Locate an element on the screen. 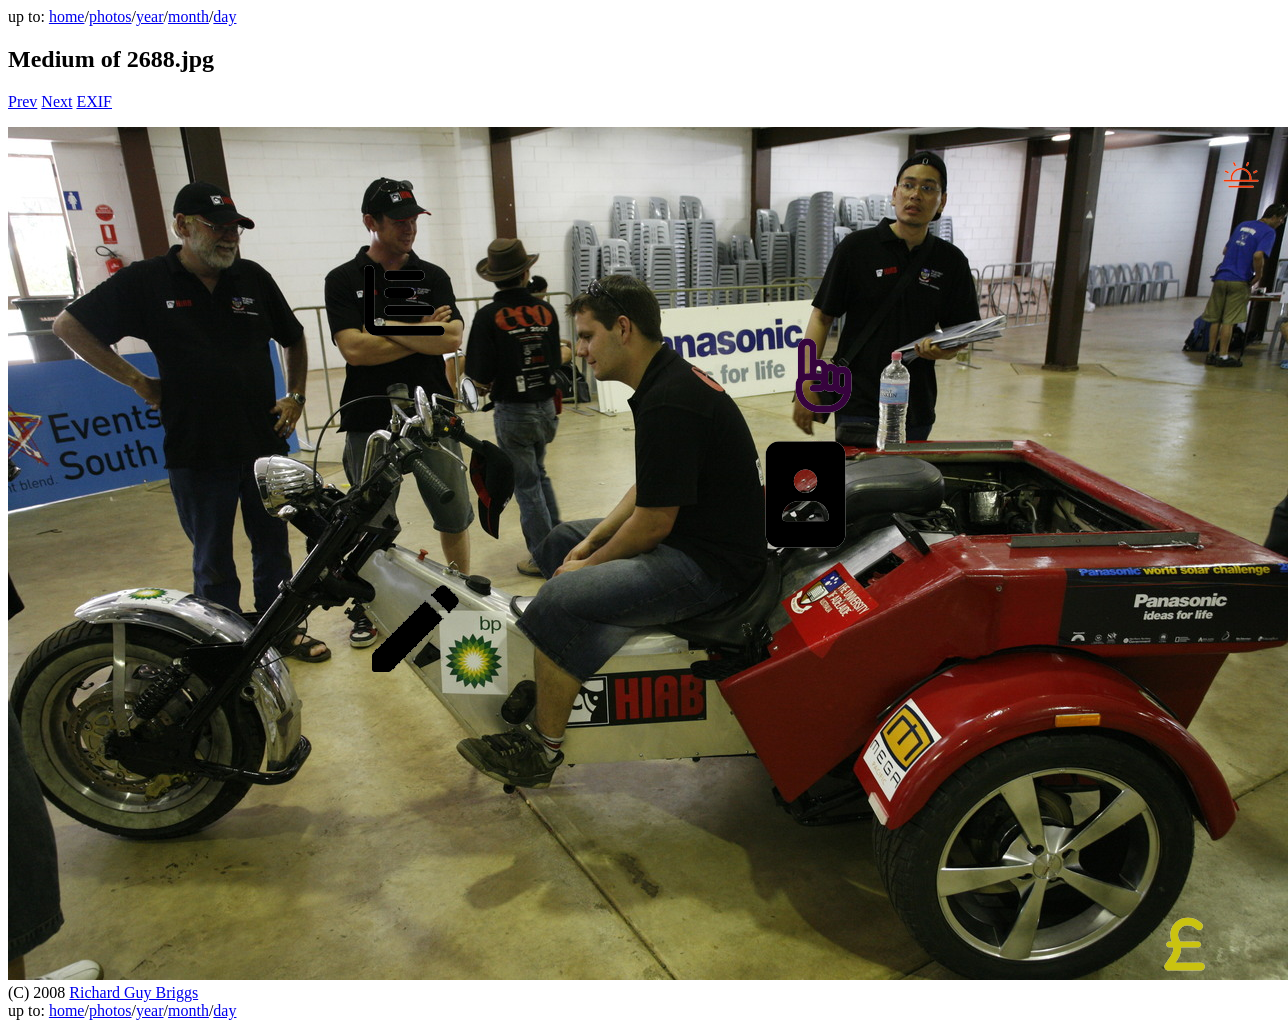 Image resolution: width=1288 pixels, height=1036 pixels. tap to select or indicate something is located at coordinates (823, 375).